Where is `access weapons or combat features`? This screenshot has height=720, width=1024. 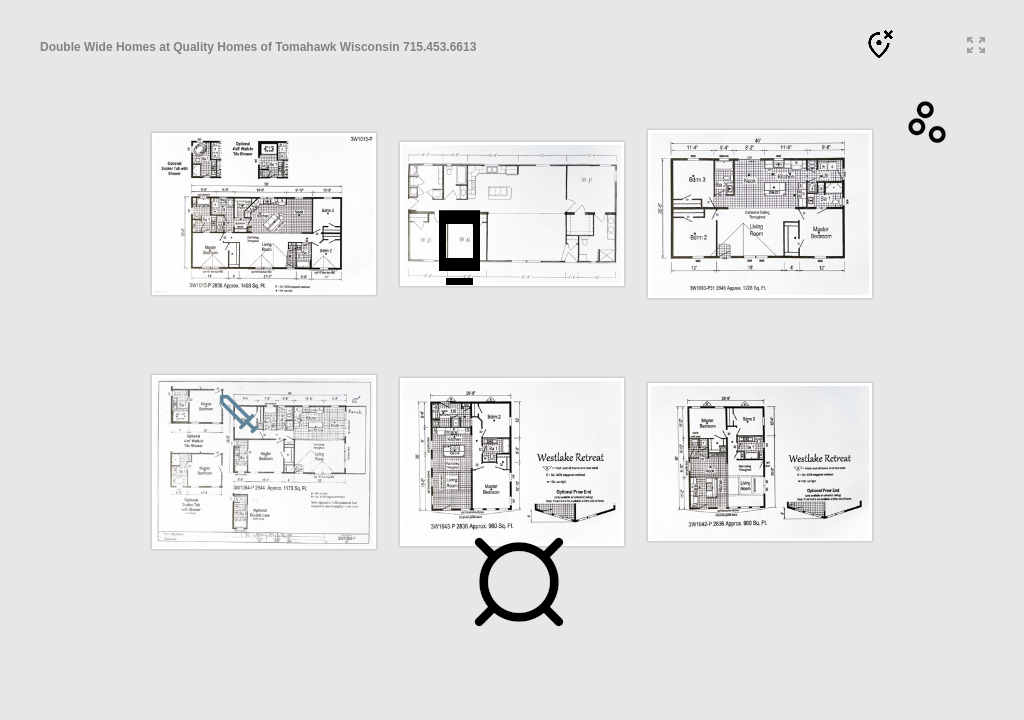 access weapons or combat features is located at coordinates (239, 414).